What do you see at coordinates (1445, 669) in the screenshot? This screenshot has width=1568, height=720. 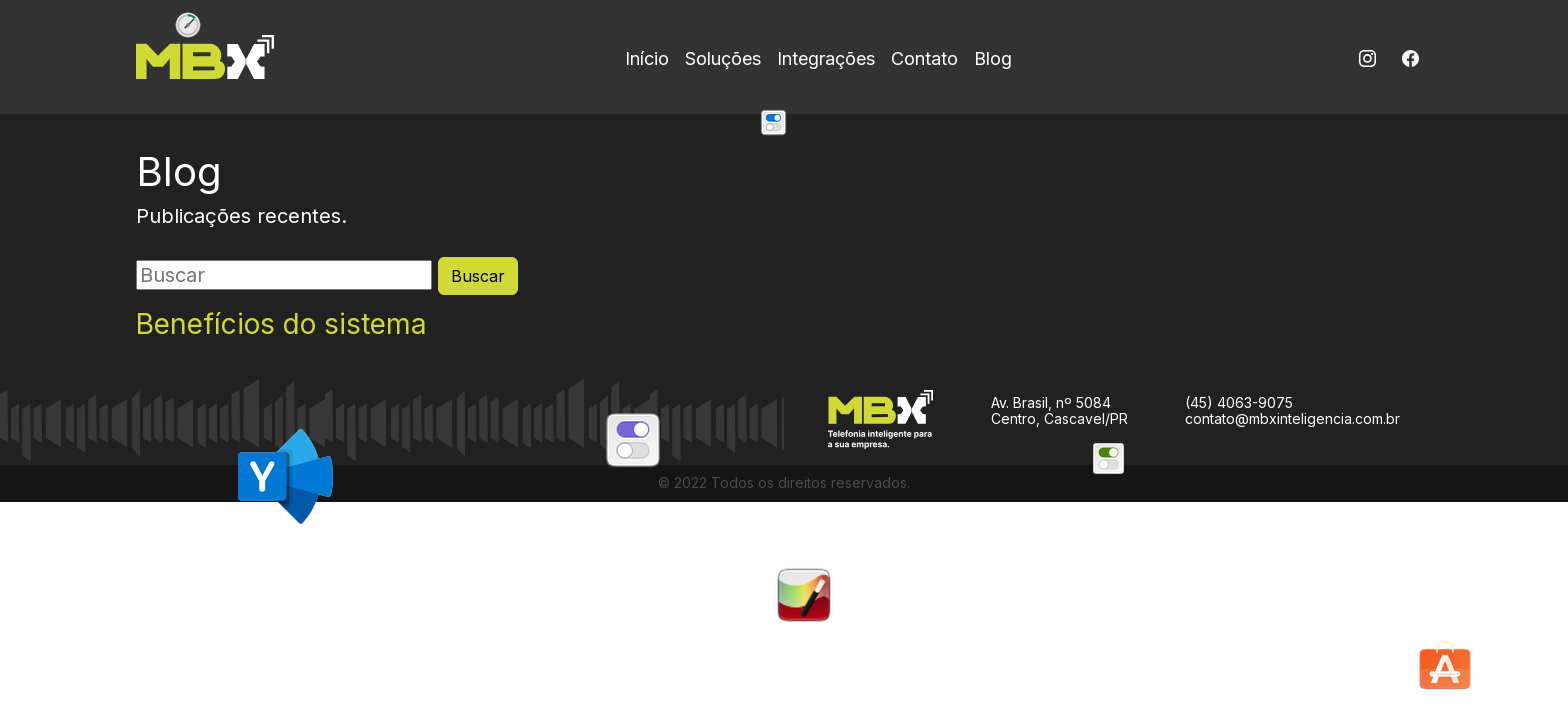 I see `open the ubuntu software center` at bounding box center [1445, 669].